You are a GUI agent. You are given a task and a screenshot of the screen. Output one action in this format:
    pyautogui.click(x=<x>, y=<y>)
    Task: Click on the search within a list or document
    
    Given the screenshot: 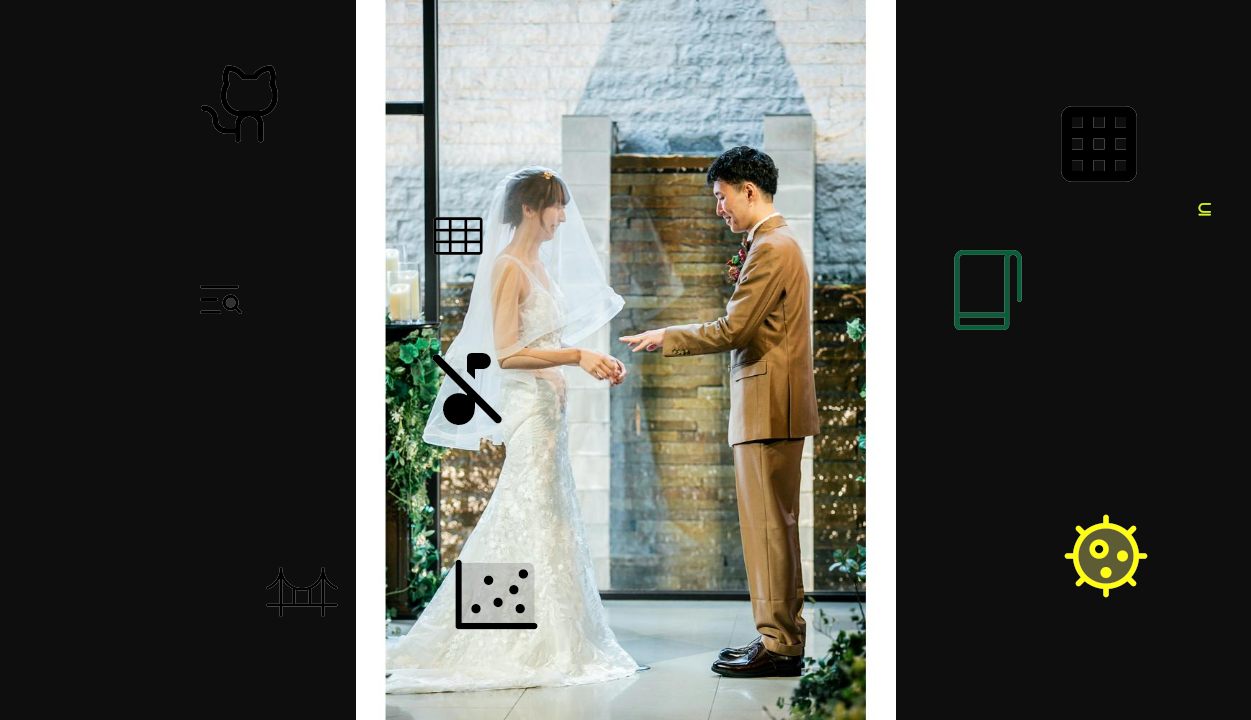 What is the action you would take?
    pyautogui.click(x=219, y=299)
    